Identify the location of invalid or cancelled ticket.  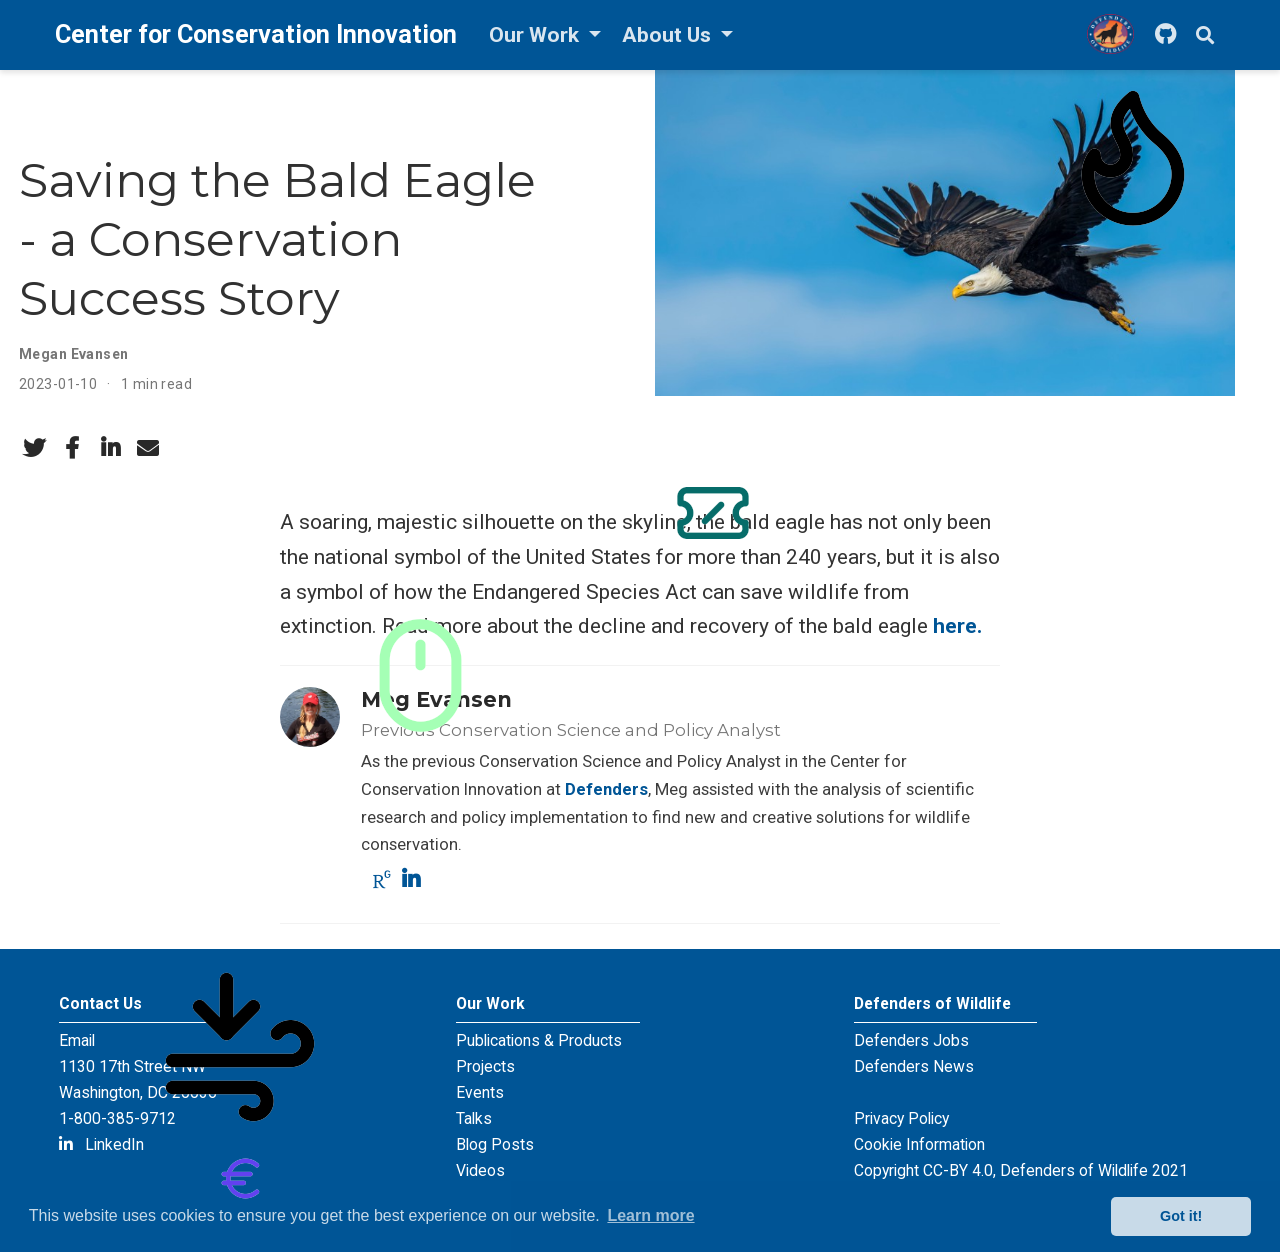
(713, 513).